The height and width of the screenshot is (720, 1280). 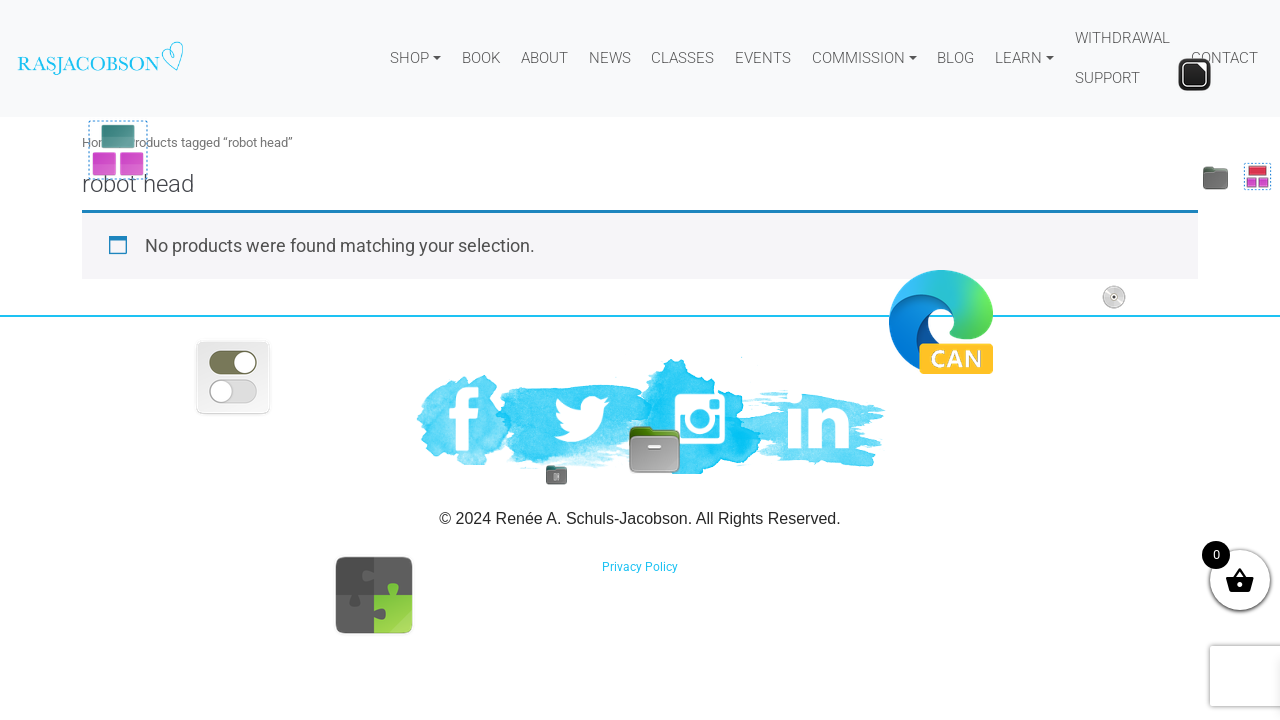 What do you see at coordinates (1194, 74) in the screenshot?
I see `open LibreOffice application` at bounding box center [1194, 74].